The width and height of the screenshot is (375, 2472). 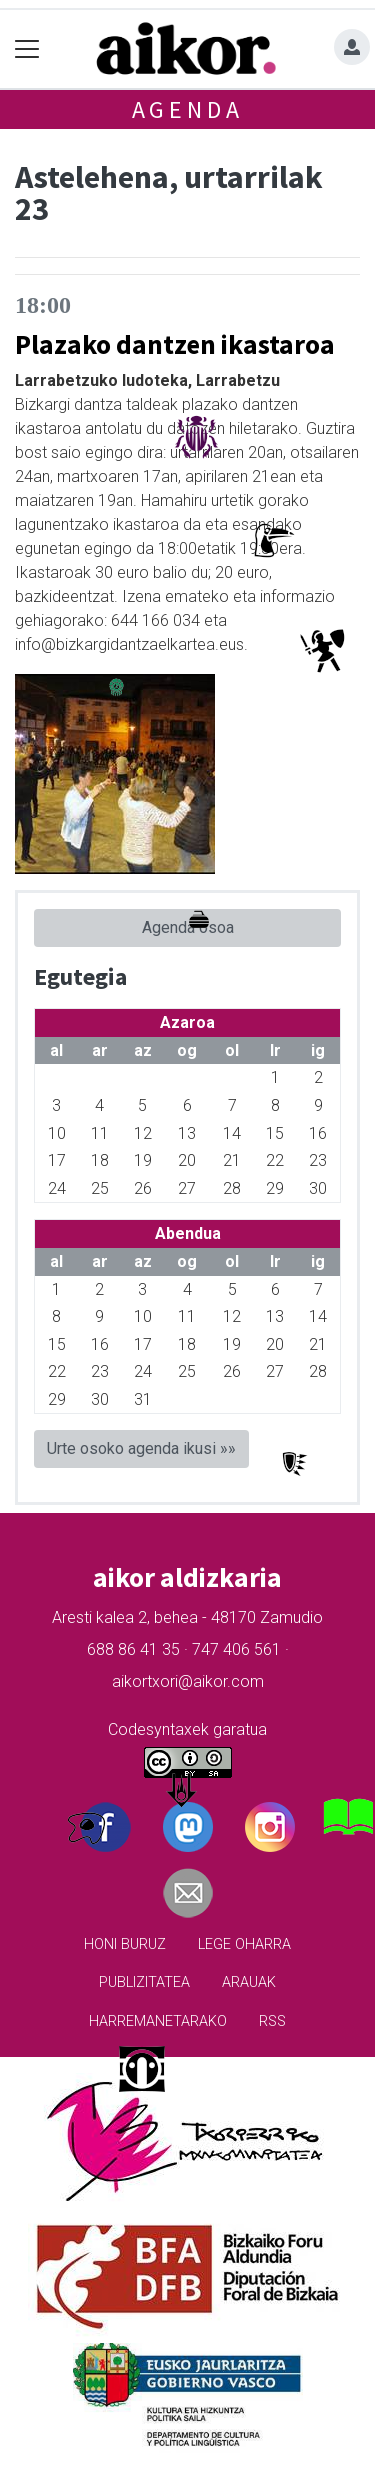 What do you see at coordinates (274, 540) in the screenshot?
I see `decorative toucan icon for a tropical-themed game or app` at bounding box center [274, 540].